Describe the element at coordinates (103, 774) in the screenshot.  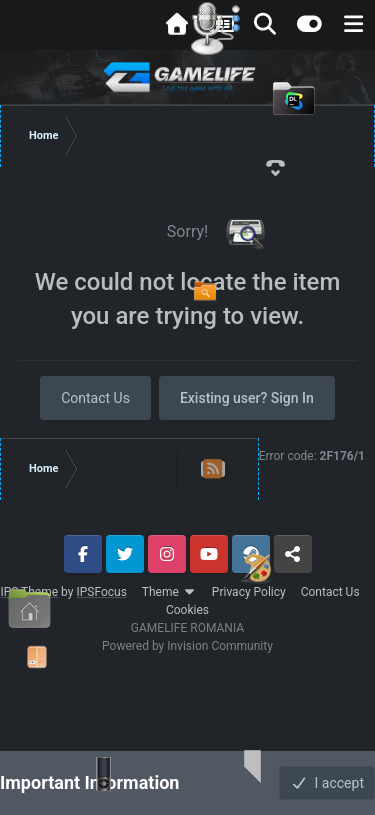
I see `manage connected iPod device` at that location.